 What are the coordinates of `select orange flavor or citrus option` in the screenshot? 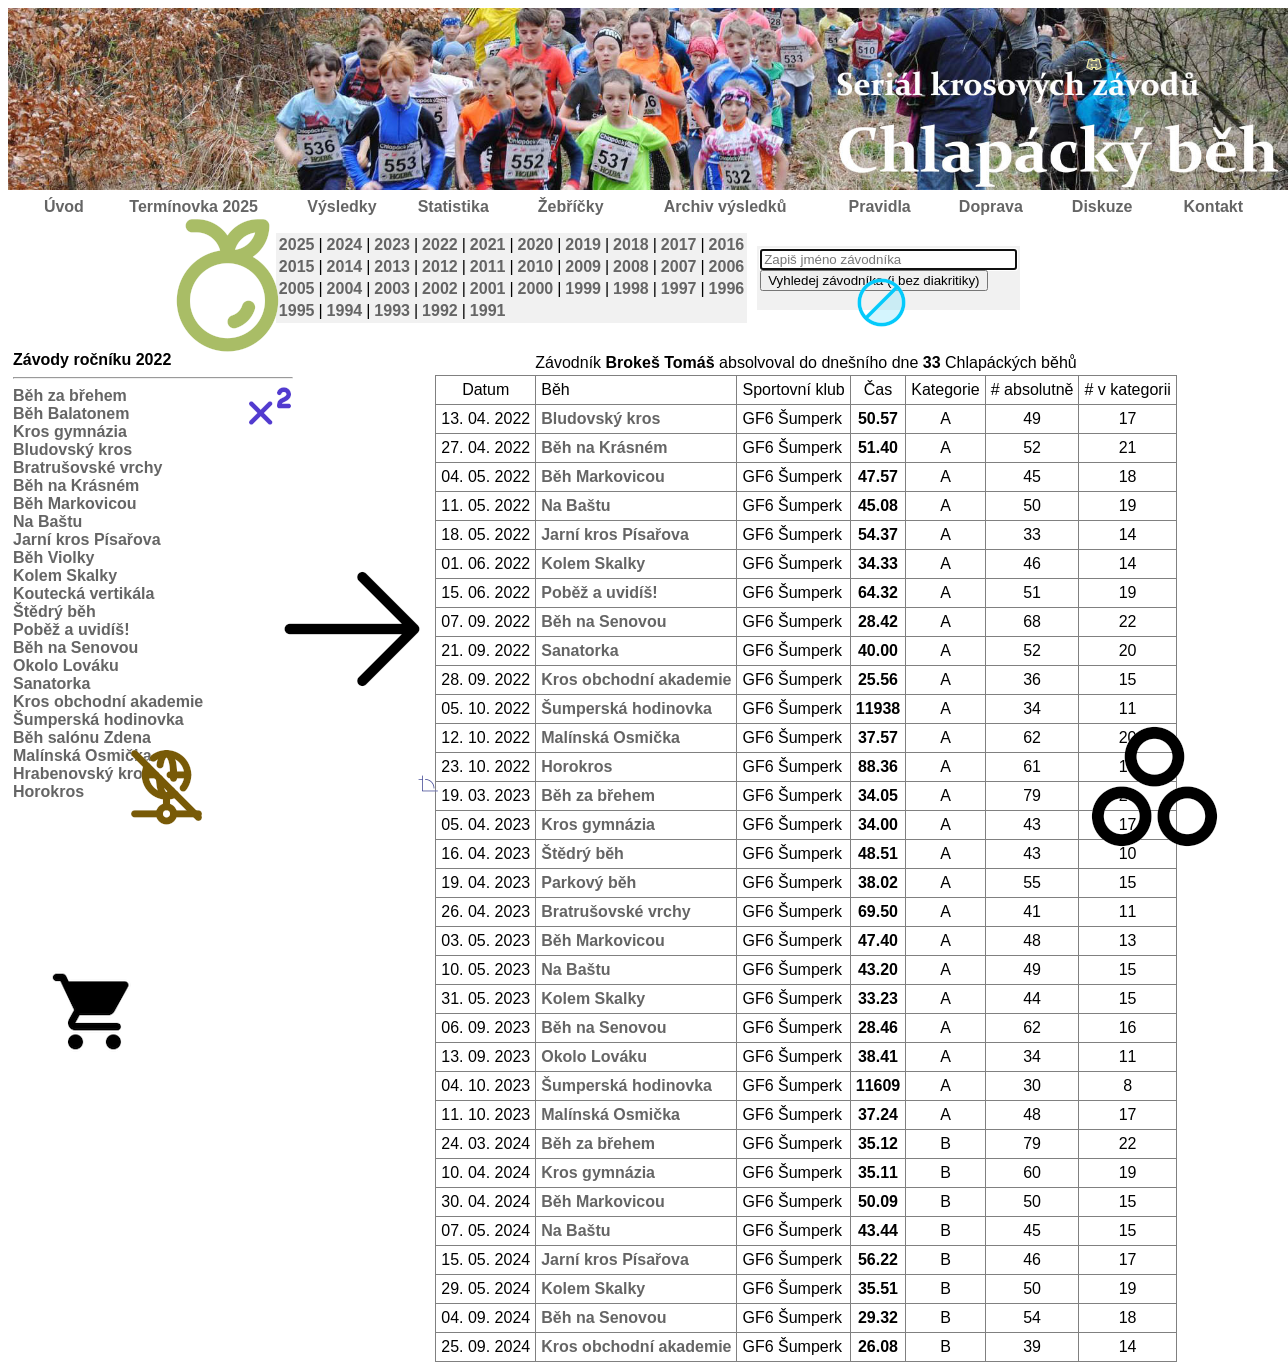 It's located at (227, 287).